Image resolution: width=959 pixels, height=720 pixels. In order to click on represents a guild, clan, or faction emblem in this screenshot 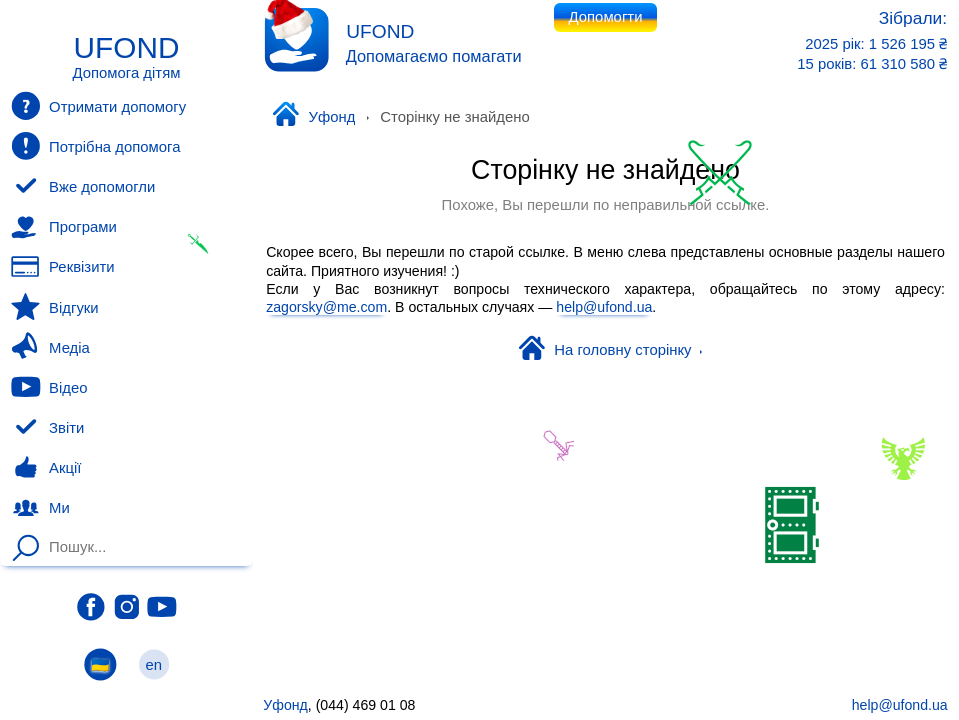, I will do `click(903, 458)`.